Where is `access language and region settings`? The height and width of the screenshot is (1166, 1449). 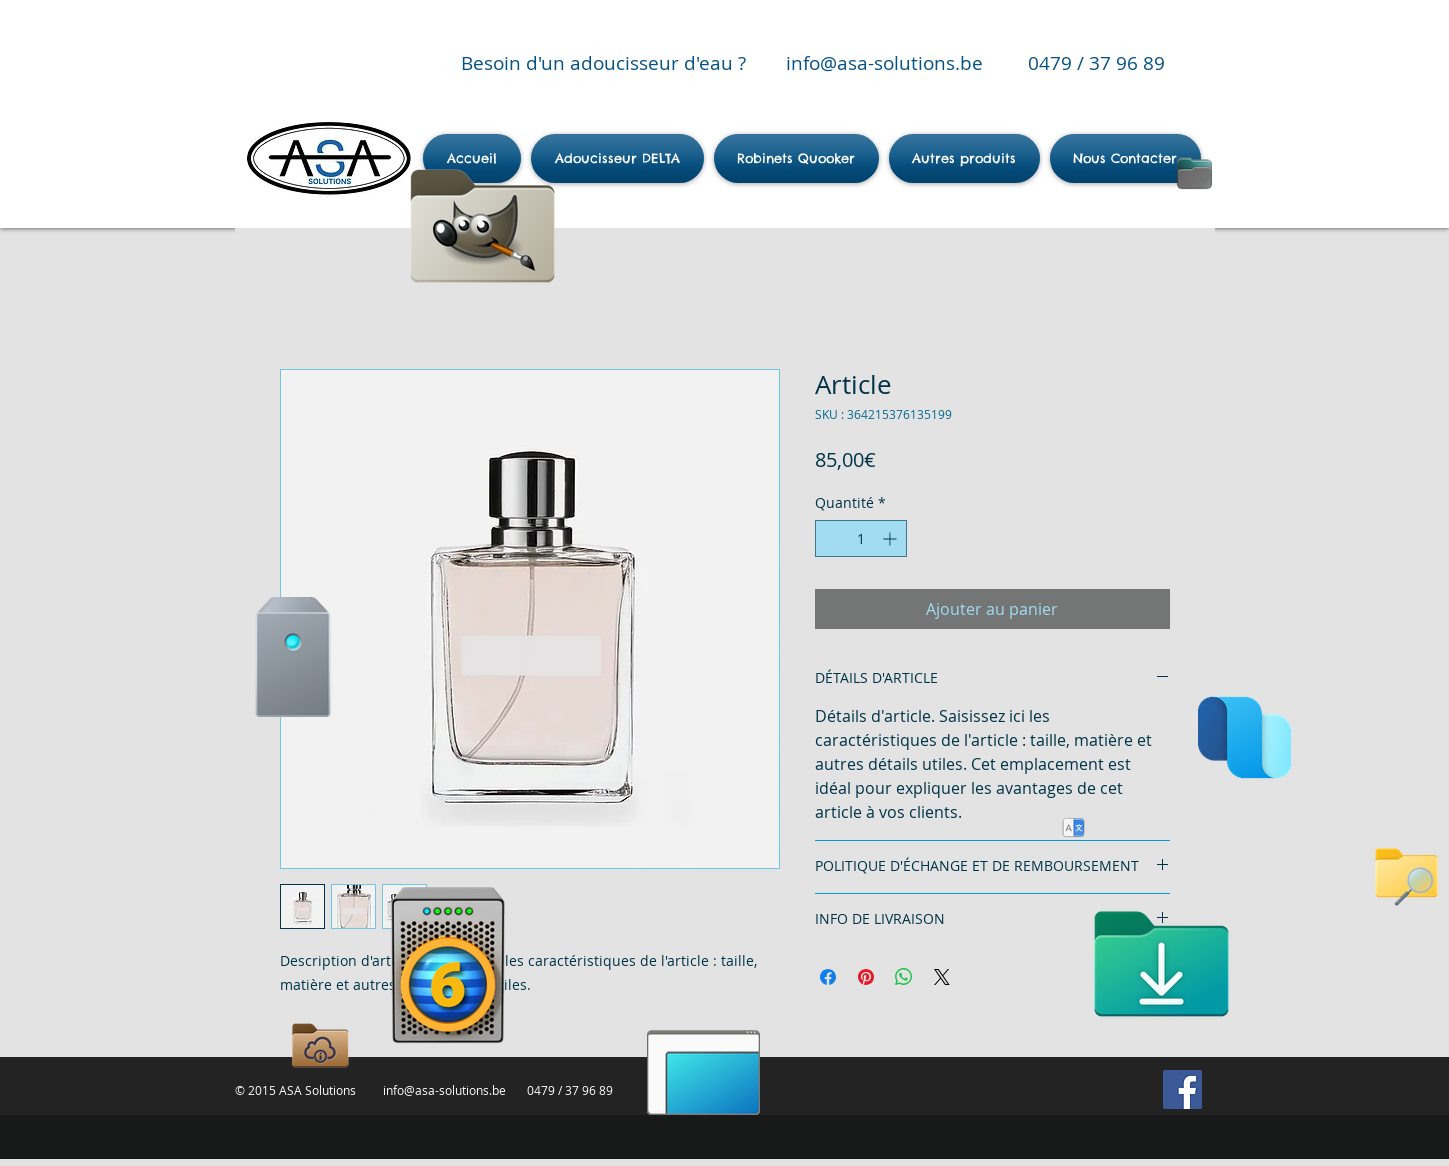 access language and region settings is located at coordinates (1073, 827).